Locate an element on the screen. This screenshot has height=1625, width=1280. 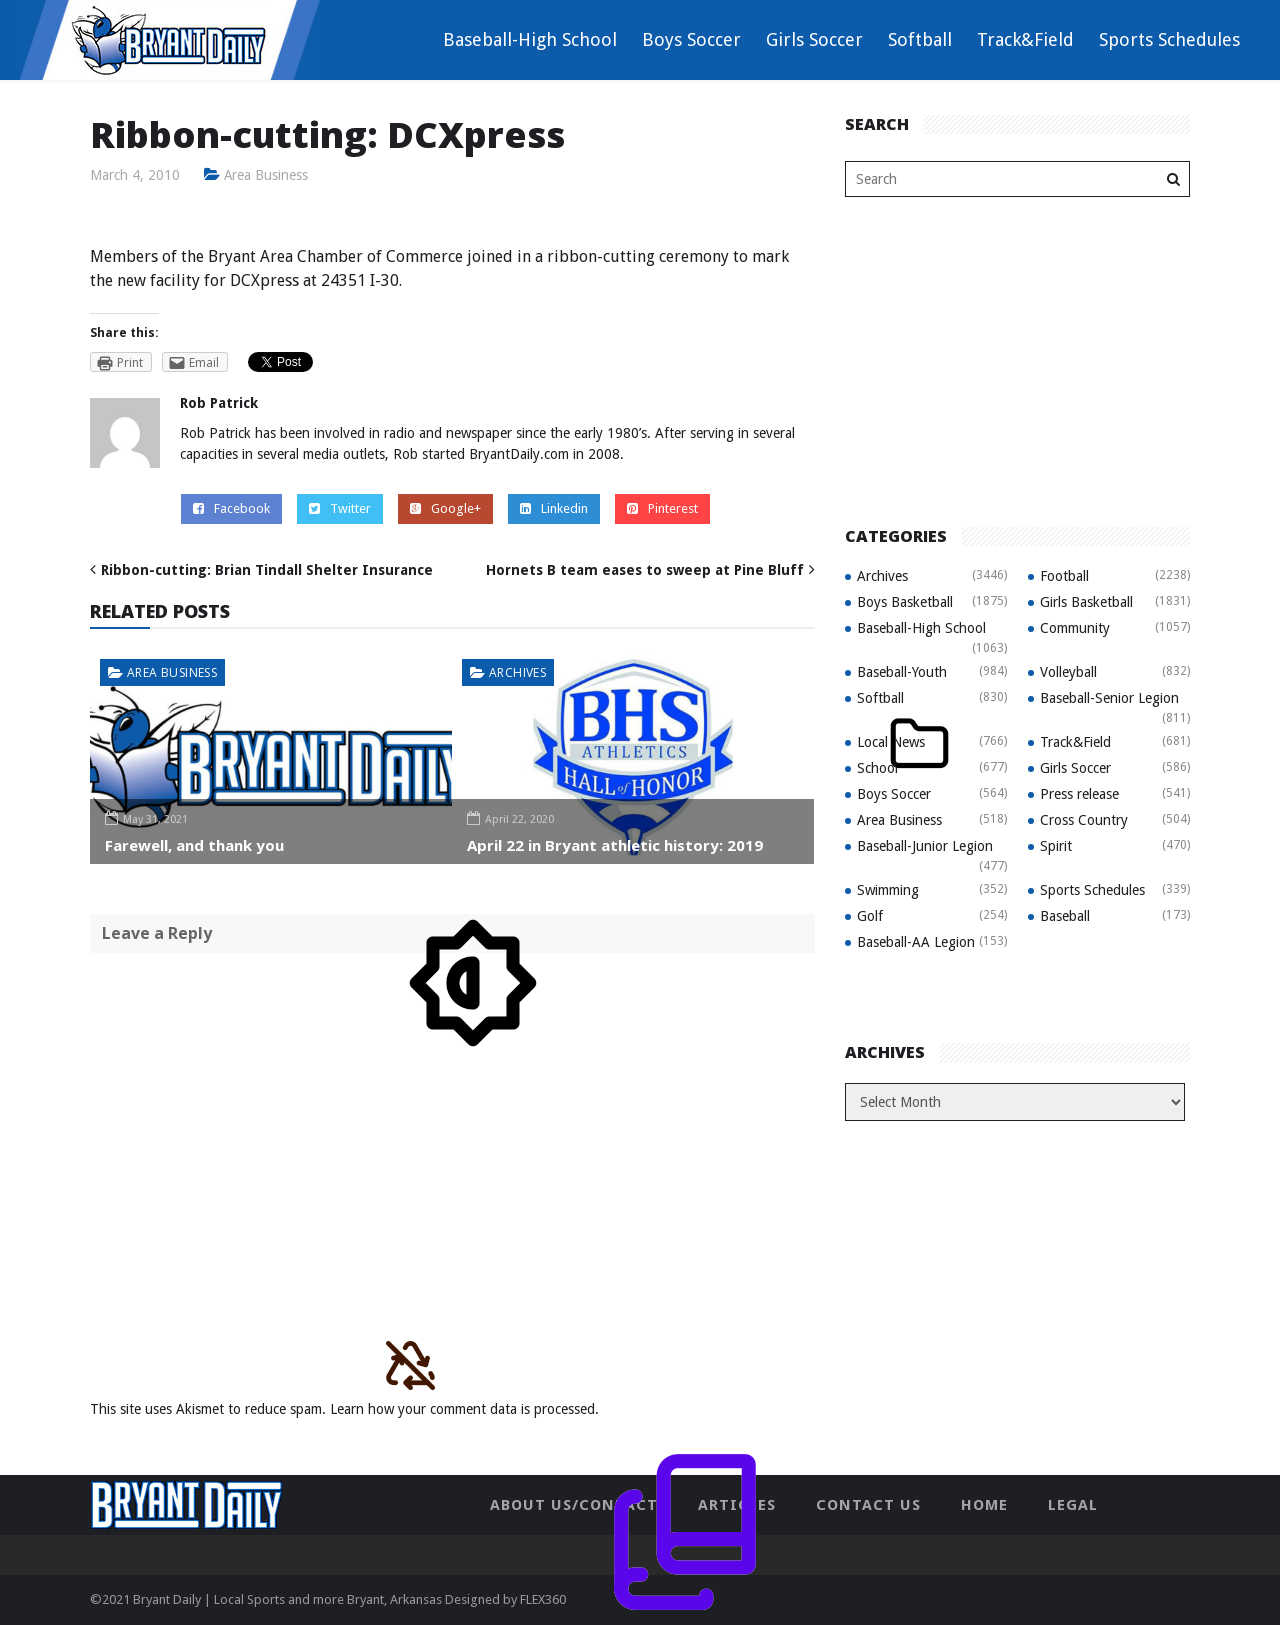
open file folder is located at coordinates (919, 744).